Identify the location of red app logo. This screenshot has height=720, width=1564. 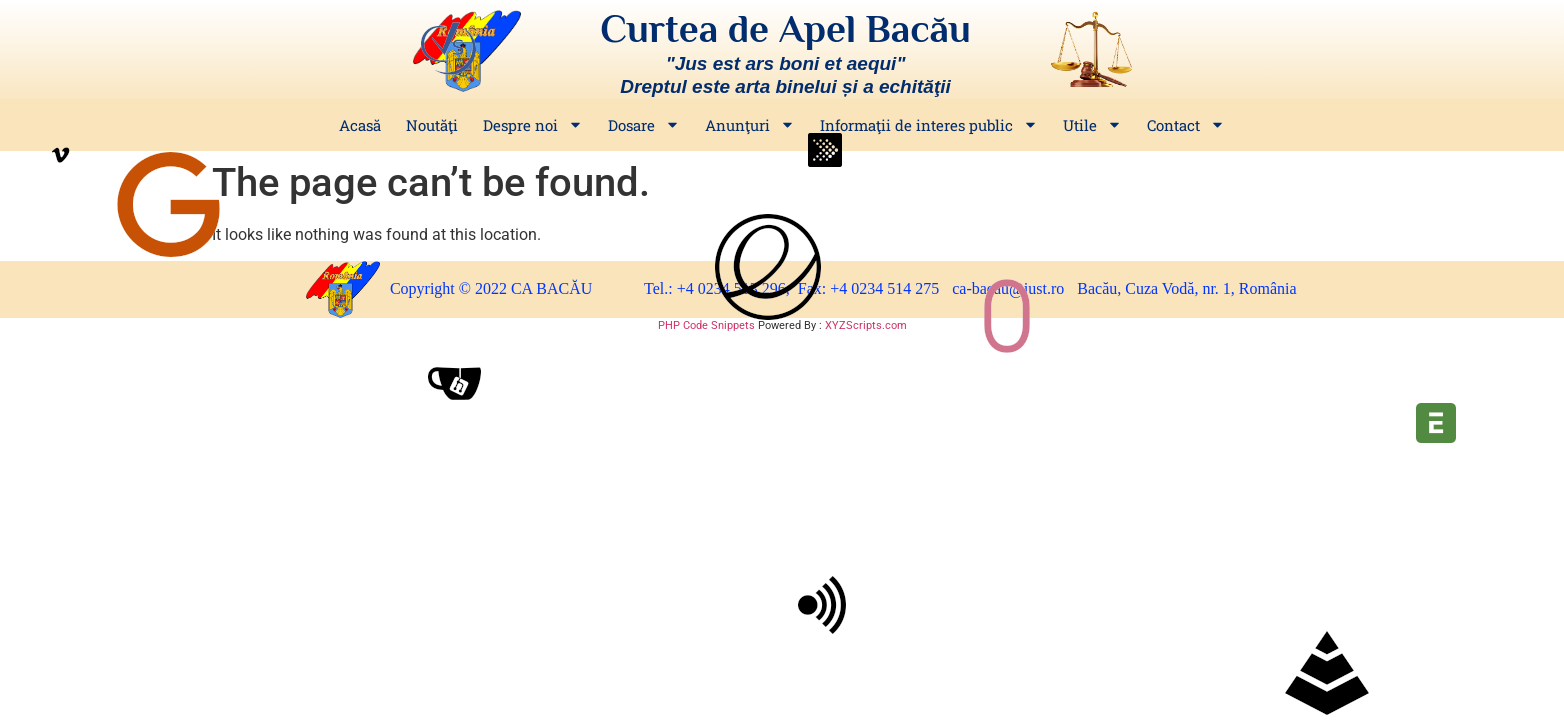
(1327, 673).